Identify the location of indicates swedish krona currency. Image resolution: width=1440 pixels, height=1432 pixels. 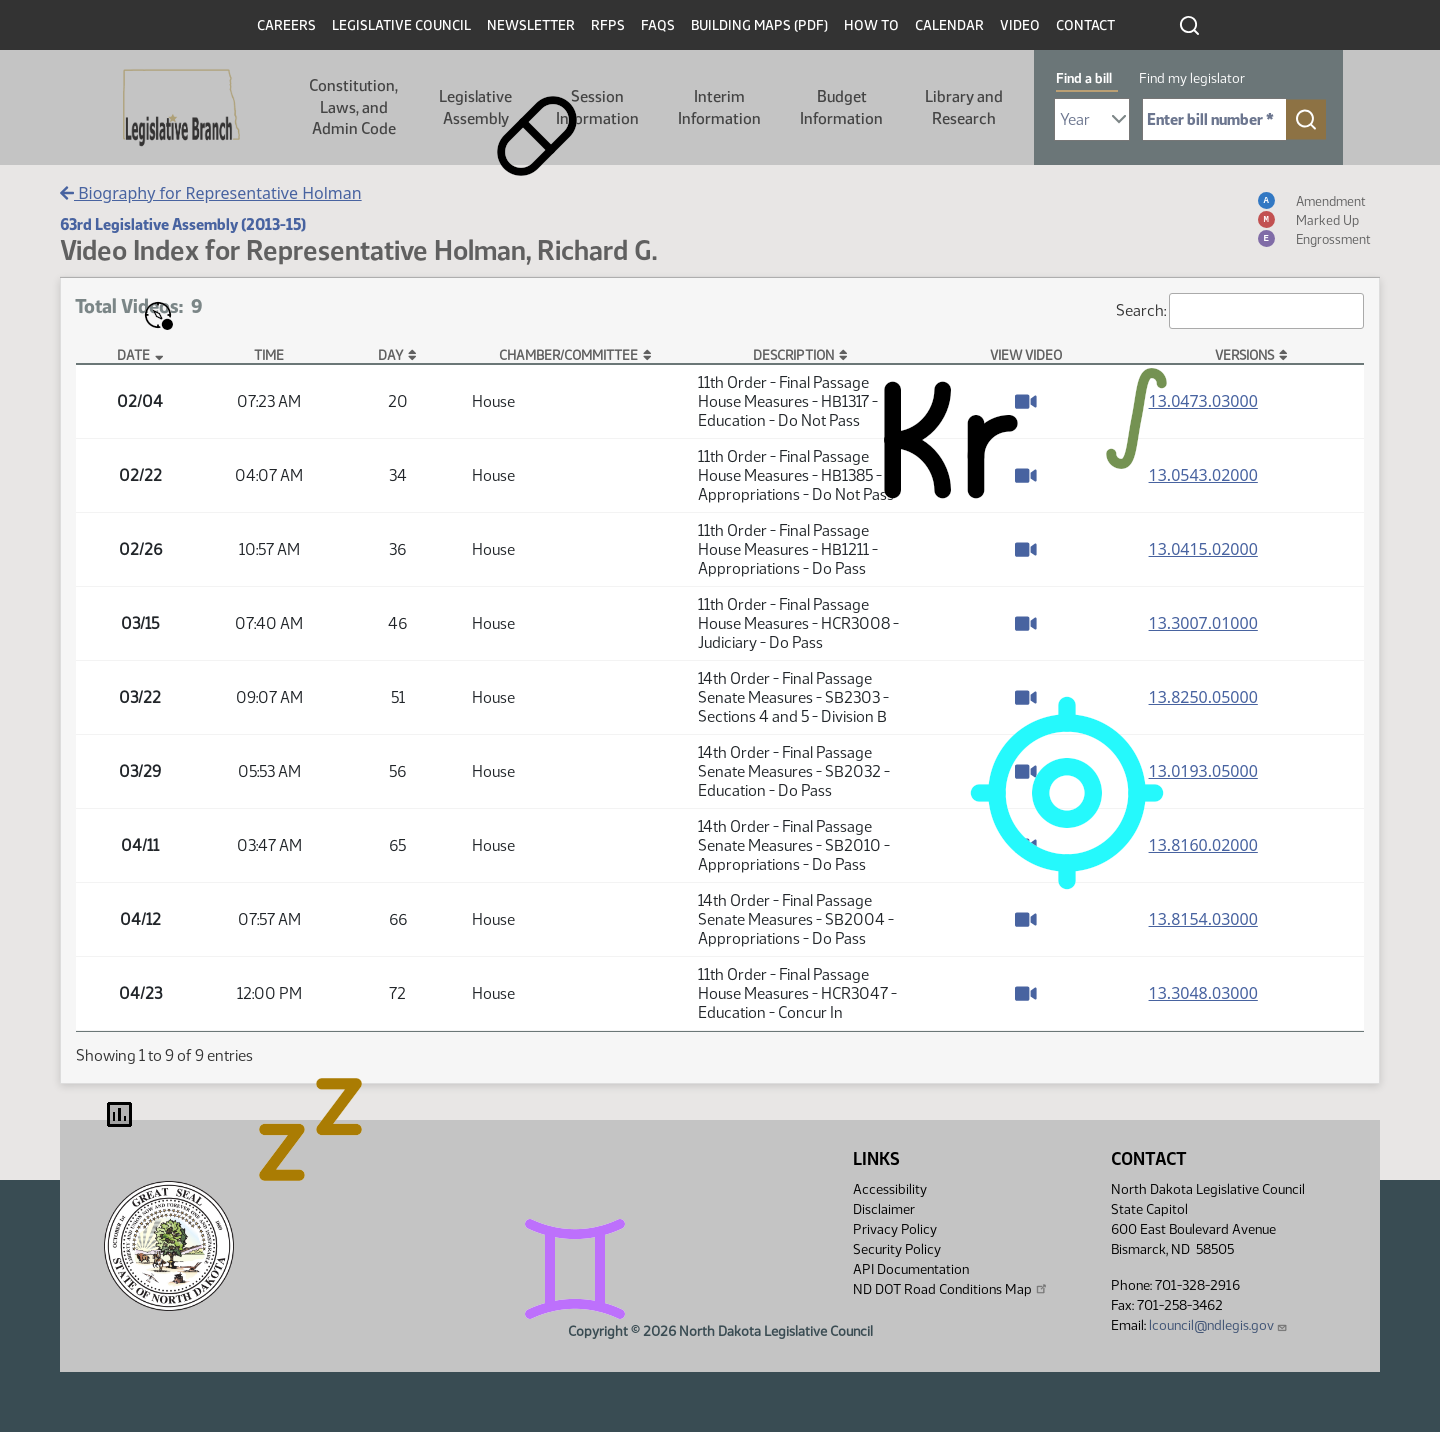
(951, 440).